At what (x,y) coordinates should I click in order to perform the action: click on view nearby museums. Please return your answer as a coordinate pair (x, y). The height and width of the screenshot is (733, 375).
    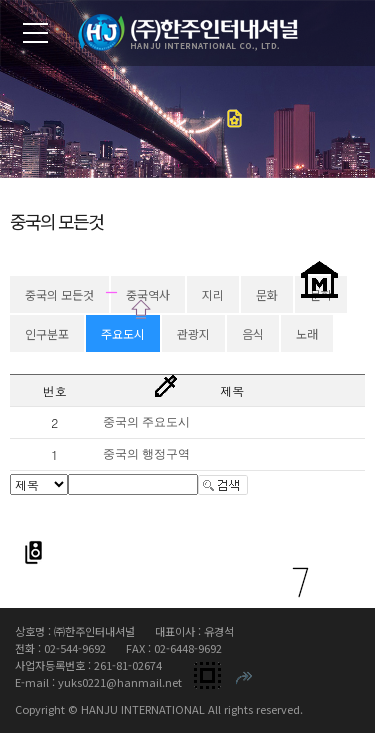
    Looking at the image, I should click on (319, 279).